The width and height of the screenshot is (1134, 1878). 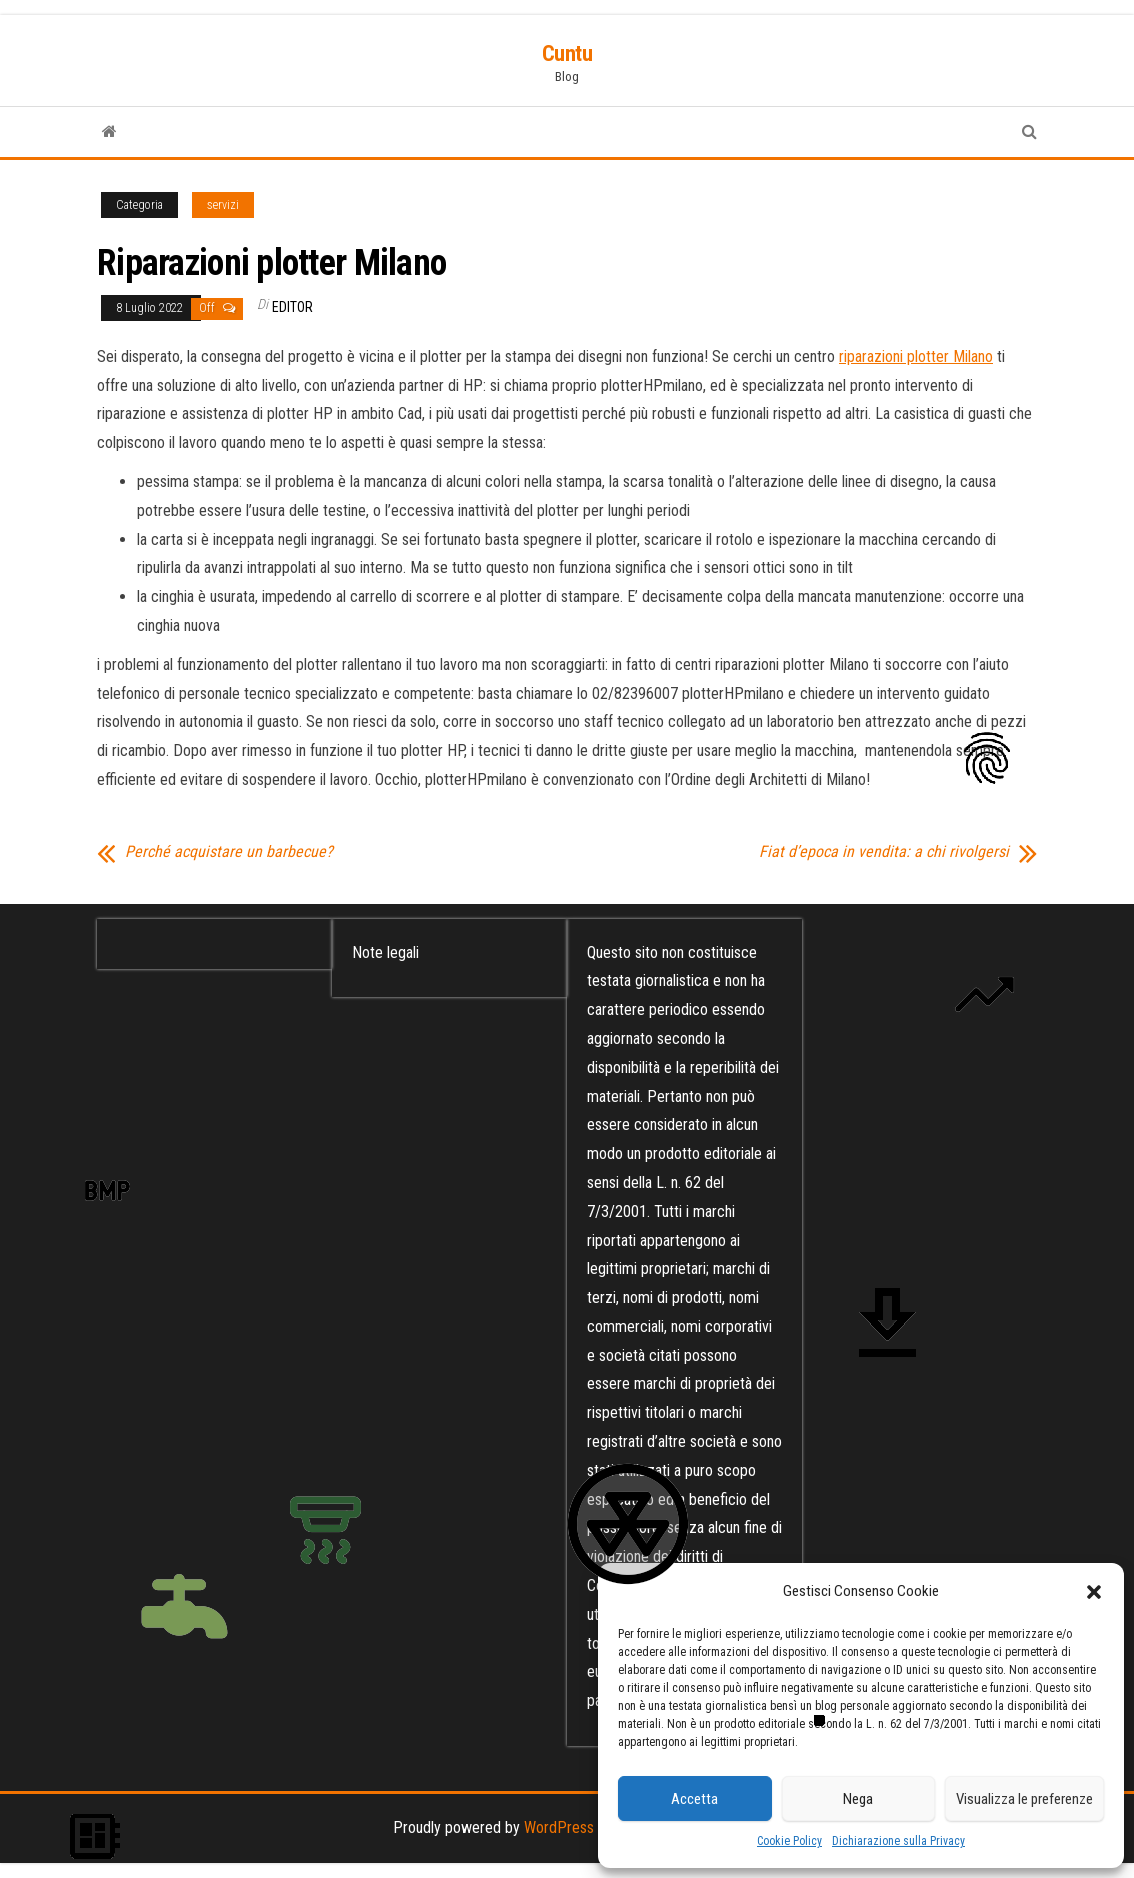 What do you see at coordinates (95, 1836) in the screenshot?
I see `access developer or hardware settings` at bounding box center [95, 1836].